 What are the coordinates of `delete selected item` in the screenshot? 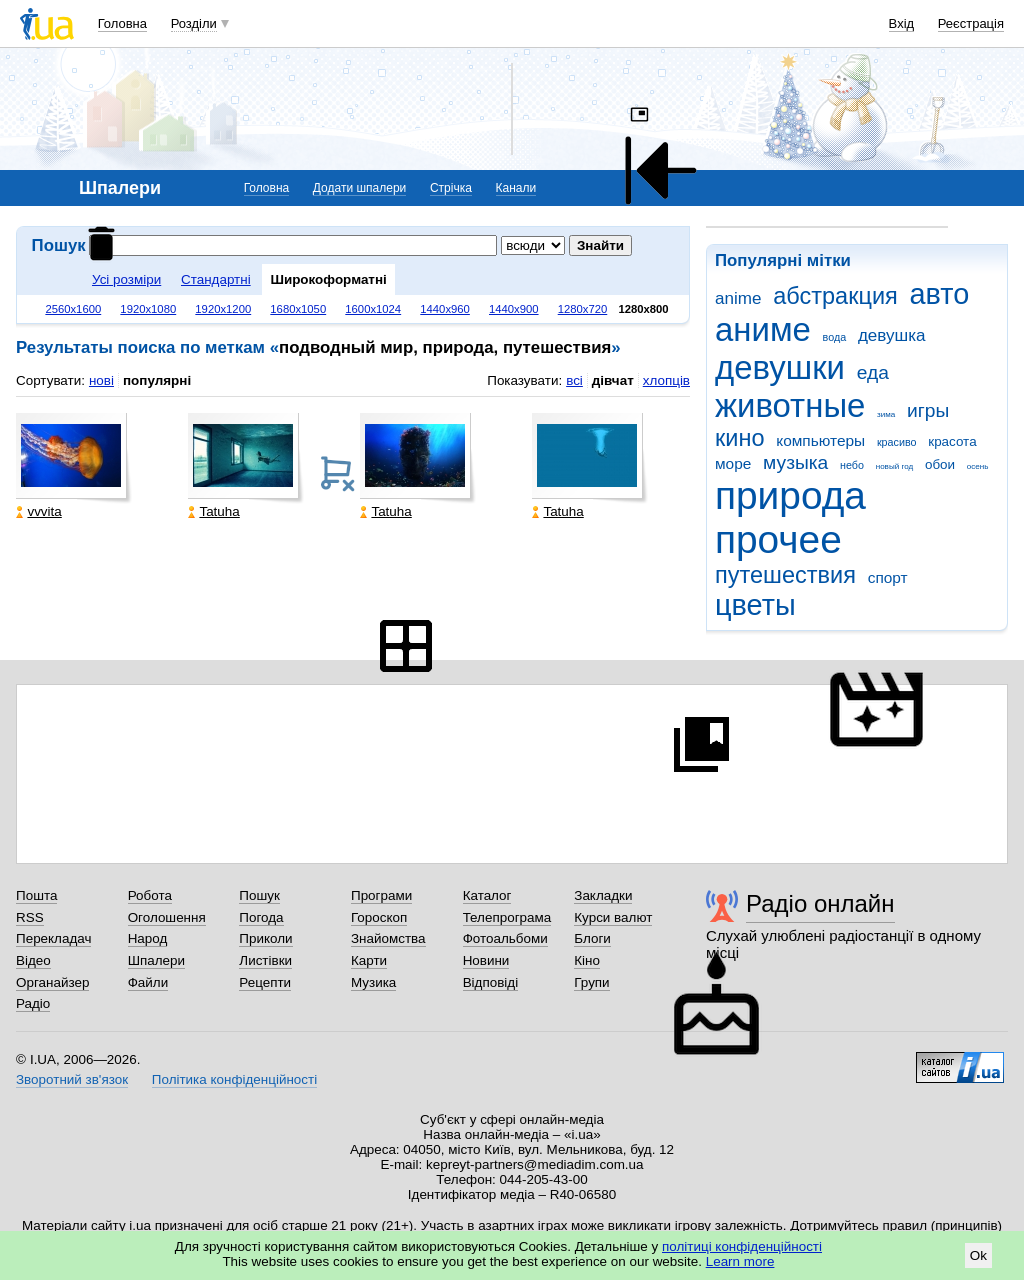 It's located at (101, 243).